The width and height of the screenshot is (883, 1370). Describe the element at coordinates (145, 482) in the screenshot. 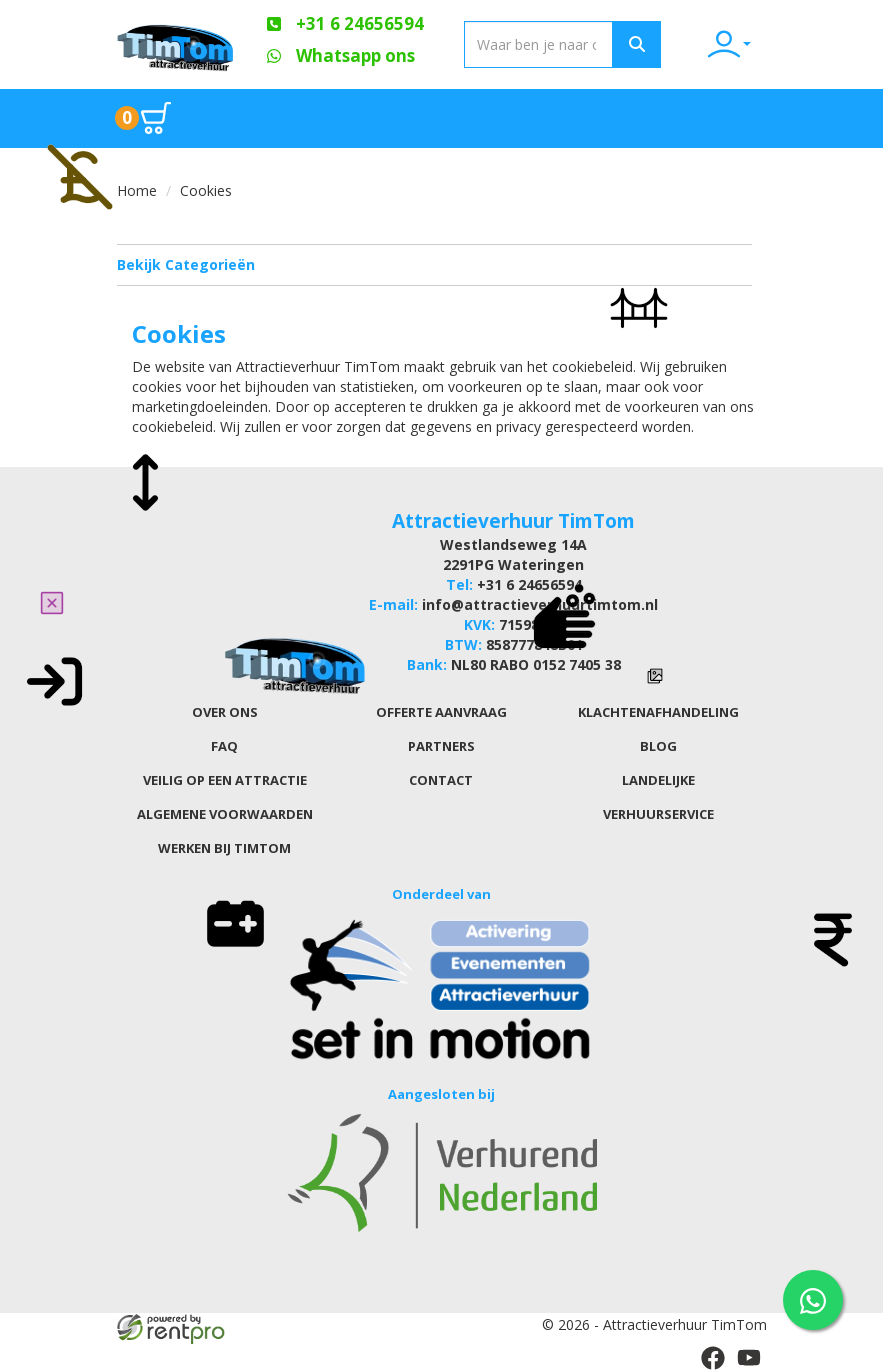

I see `adjust vertical position or order` at that location.